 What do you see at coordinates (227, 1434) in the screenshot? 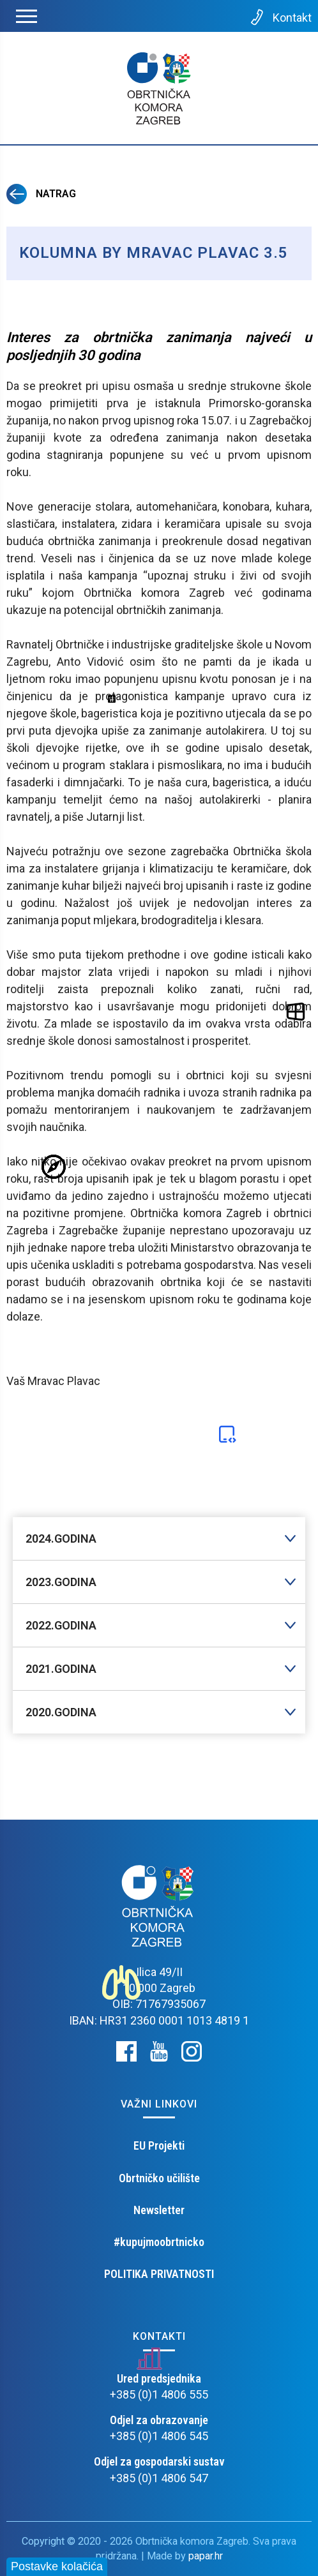
I see `access code editor on tablet device` at bounding box center [227, 1434].